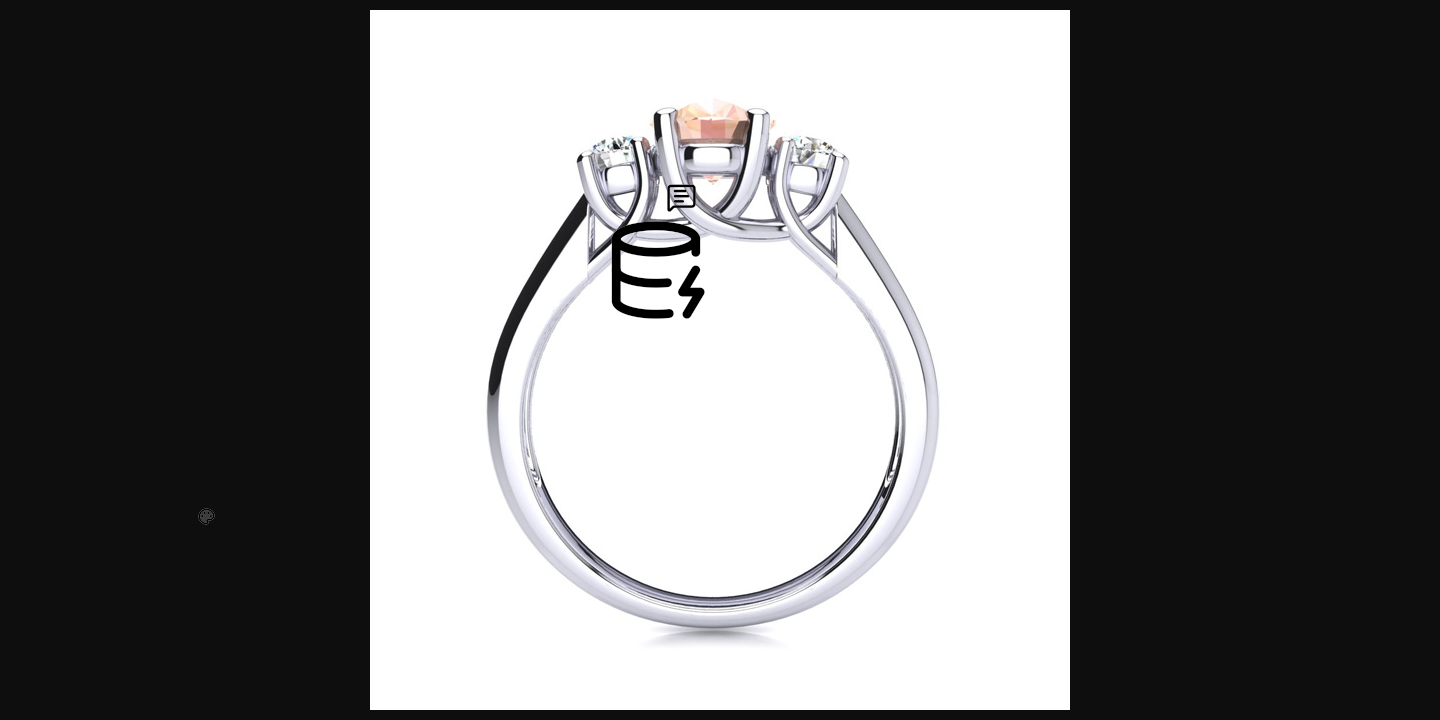 The width and height of the screenshot is (1440, 720). What do you see at coordinates (656, 270) in the screenshot?
I see `database with active or real-time processing` at bounding box center [656, 270].